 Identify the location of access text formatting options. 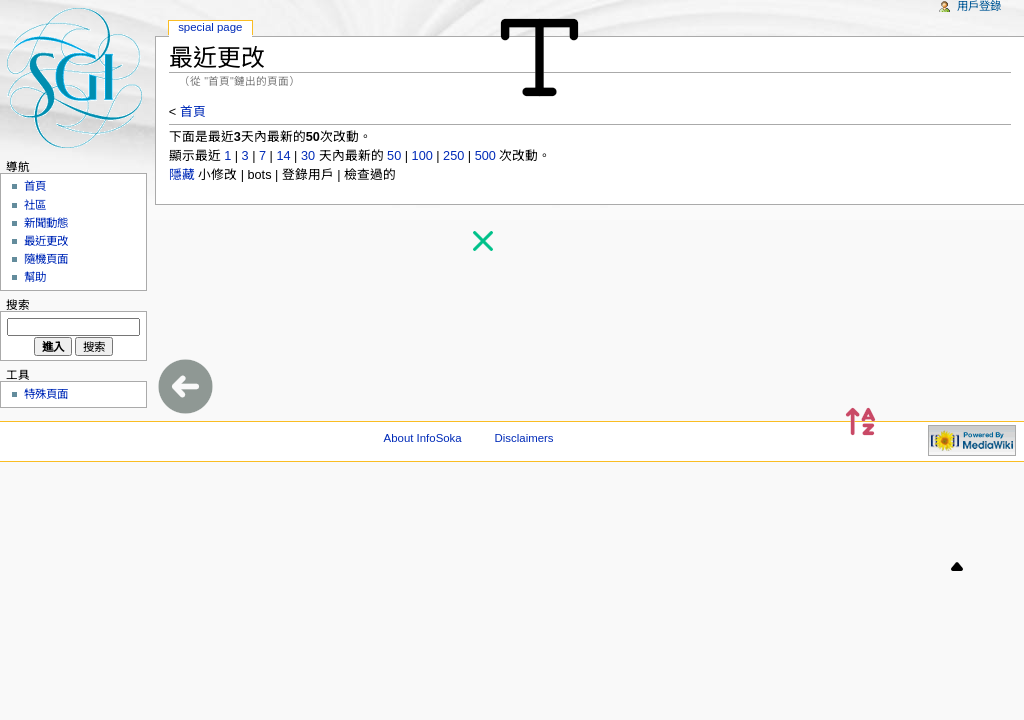
(539, 57).